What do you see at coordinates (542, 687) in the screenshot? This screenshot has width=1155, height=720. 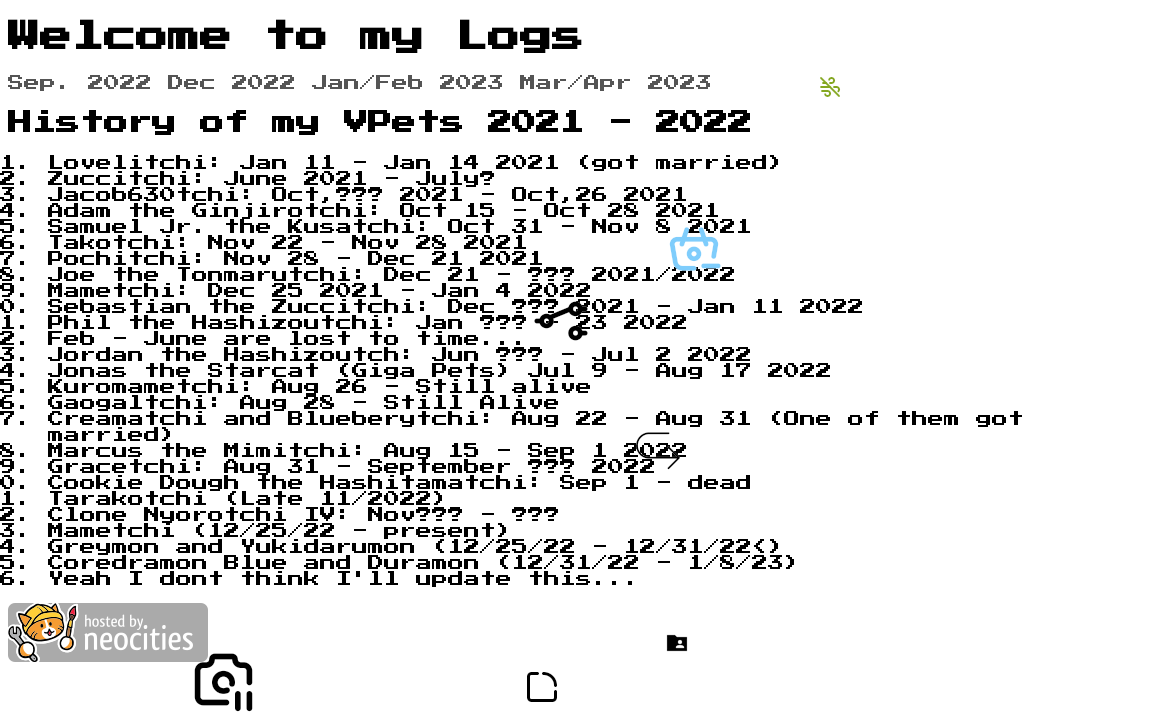 I see `adjust corner radius of a shape` at bounding box center [542, 687].